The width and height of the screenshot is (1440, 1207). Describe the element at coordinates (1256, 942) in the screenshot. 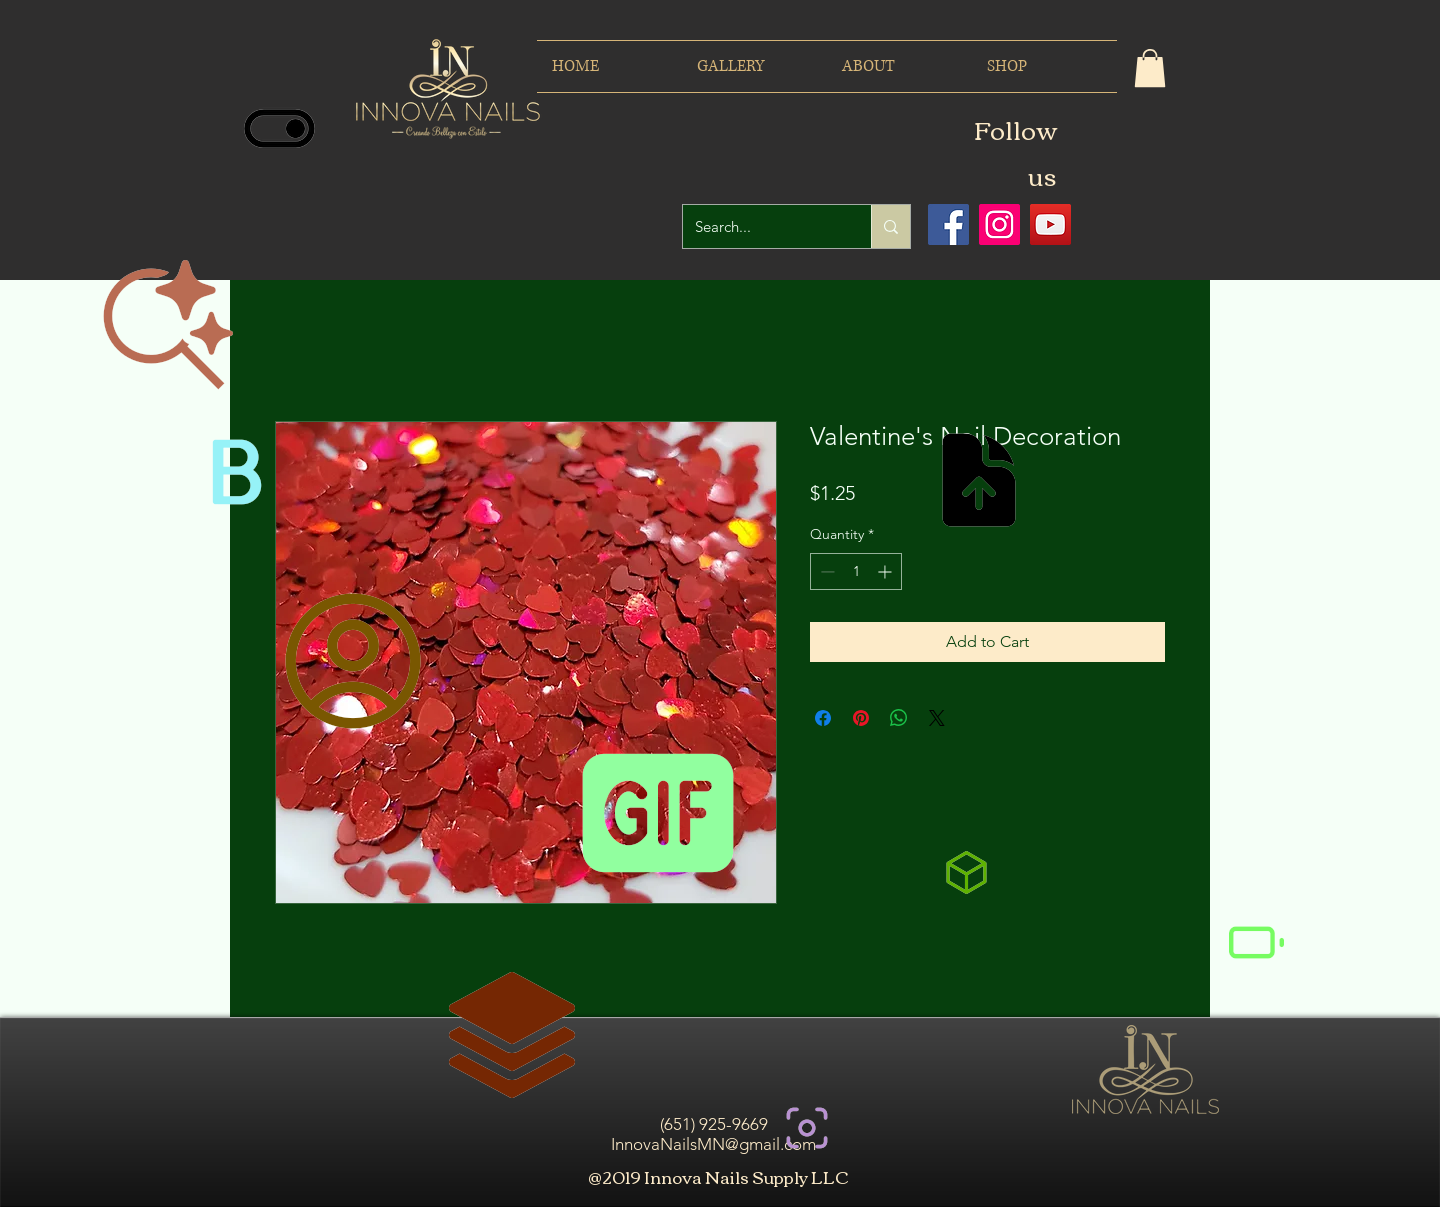

I see `indicates current battery level` at that location.